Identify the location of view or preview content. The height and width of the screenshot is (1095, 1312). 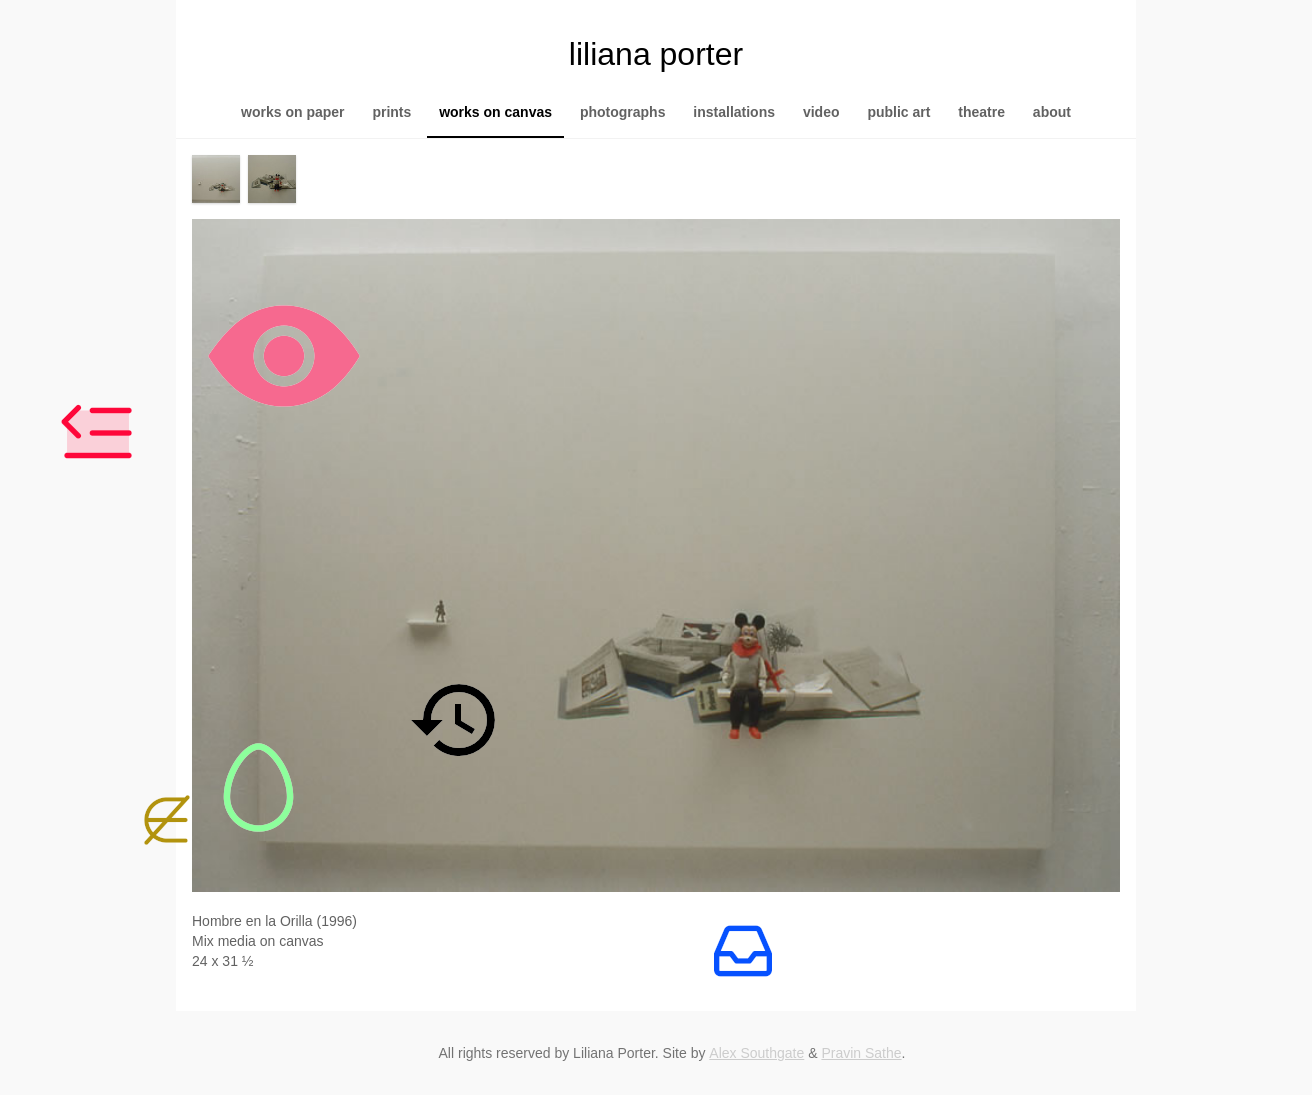
(284, 356).